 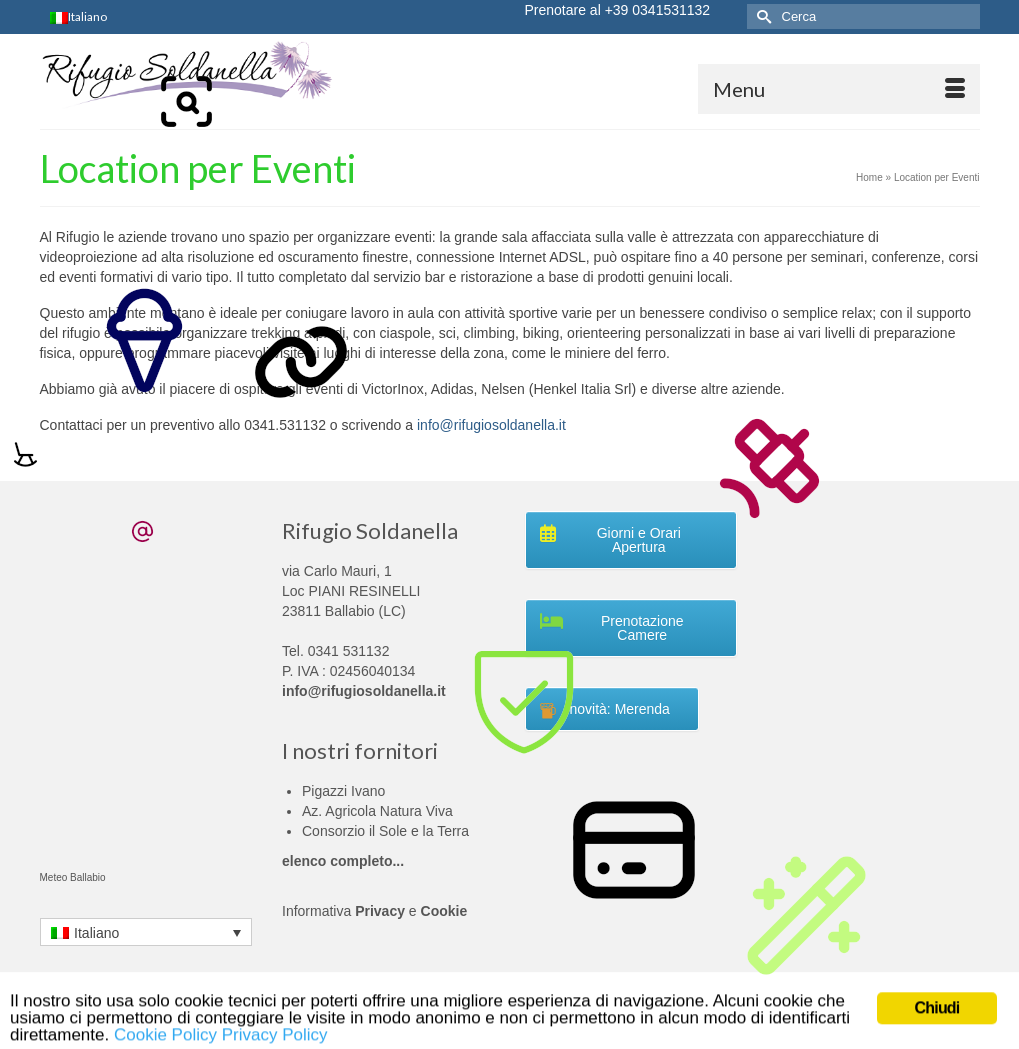 What do you see at coordinates (142, 531) in the screenshot?
I see `mention a user in a post or comment` at bounding box center [142, 531].